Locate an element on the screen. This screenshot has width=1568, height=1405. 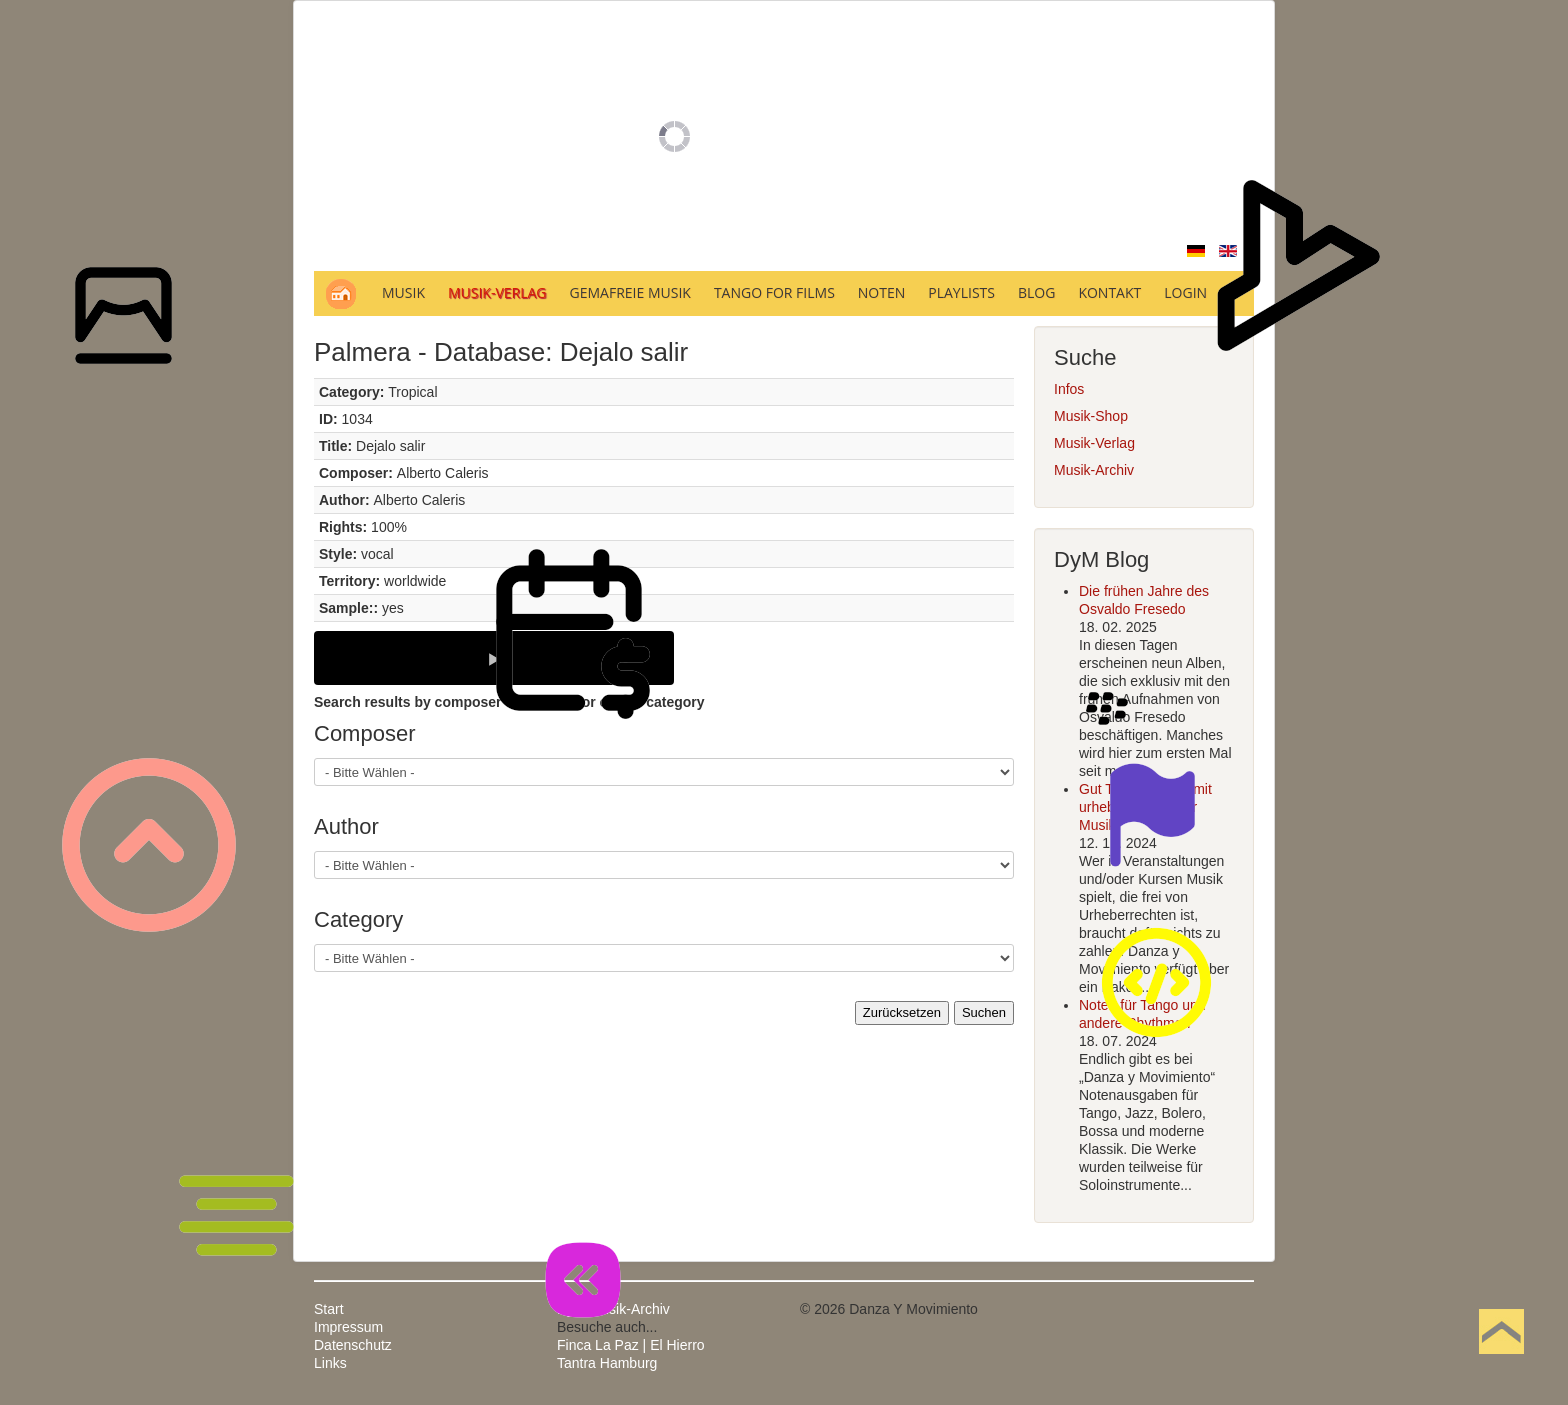
BlackBerry brand logo is located at coordinates (1107, 708).